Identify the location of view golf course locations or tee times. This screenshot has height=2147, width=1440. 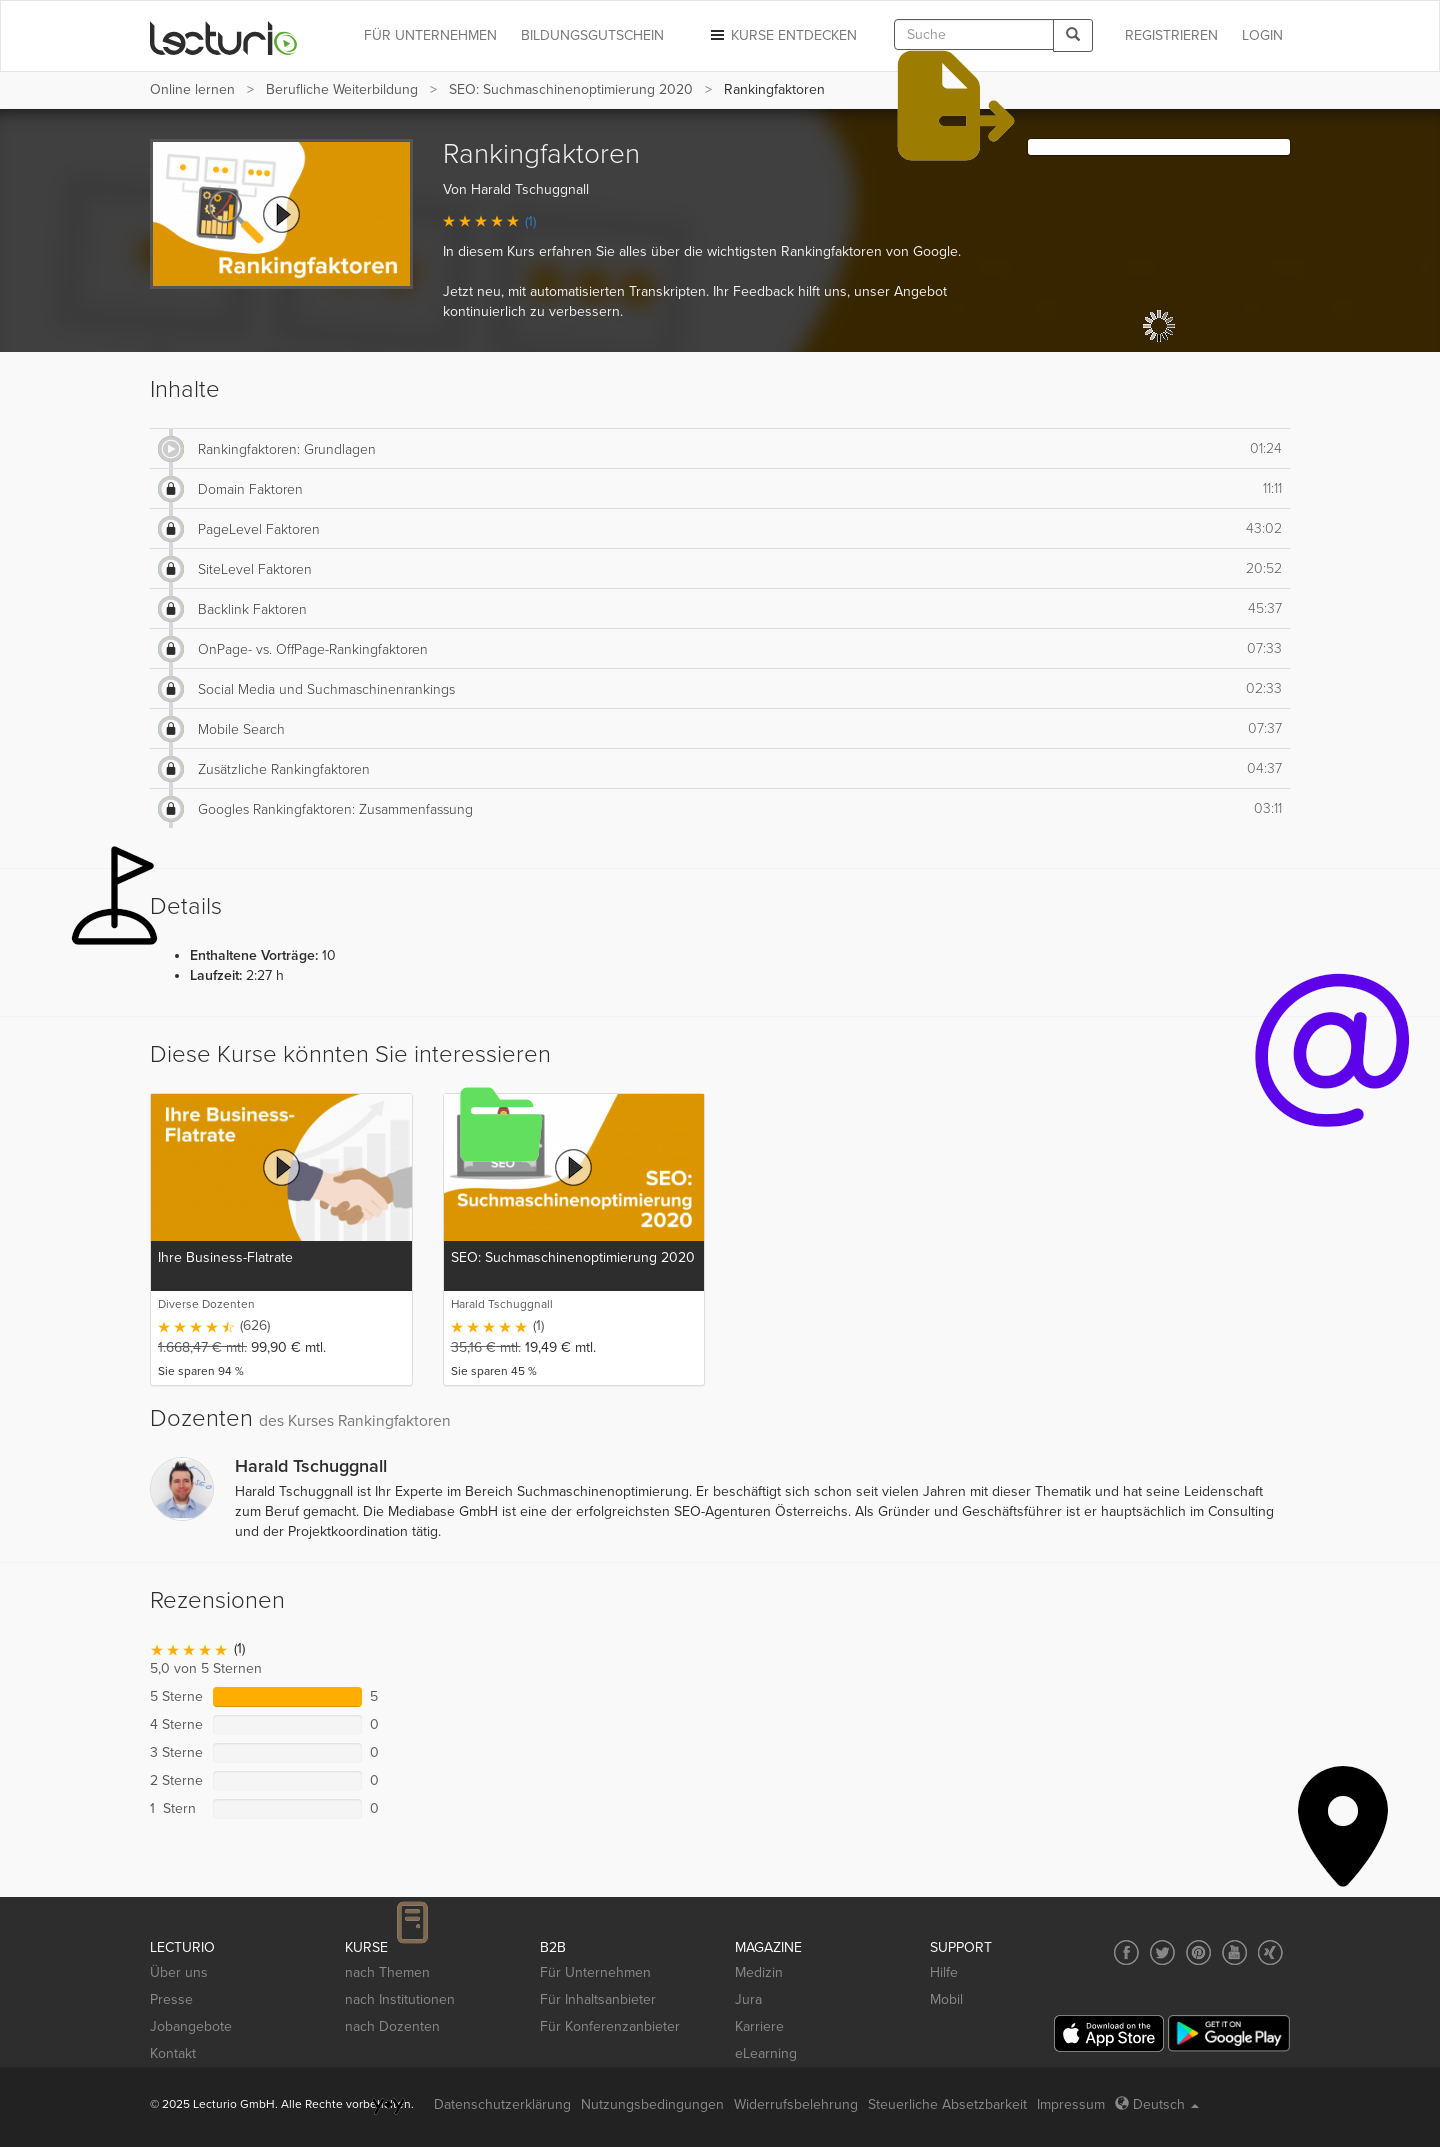
(114, 895).